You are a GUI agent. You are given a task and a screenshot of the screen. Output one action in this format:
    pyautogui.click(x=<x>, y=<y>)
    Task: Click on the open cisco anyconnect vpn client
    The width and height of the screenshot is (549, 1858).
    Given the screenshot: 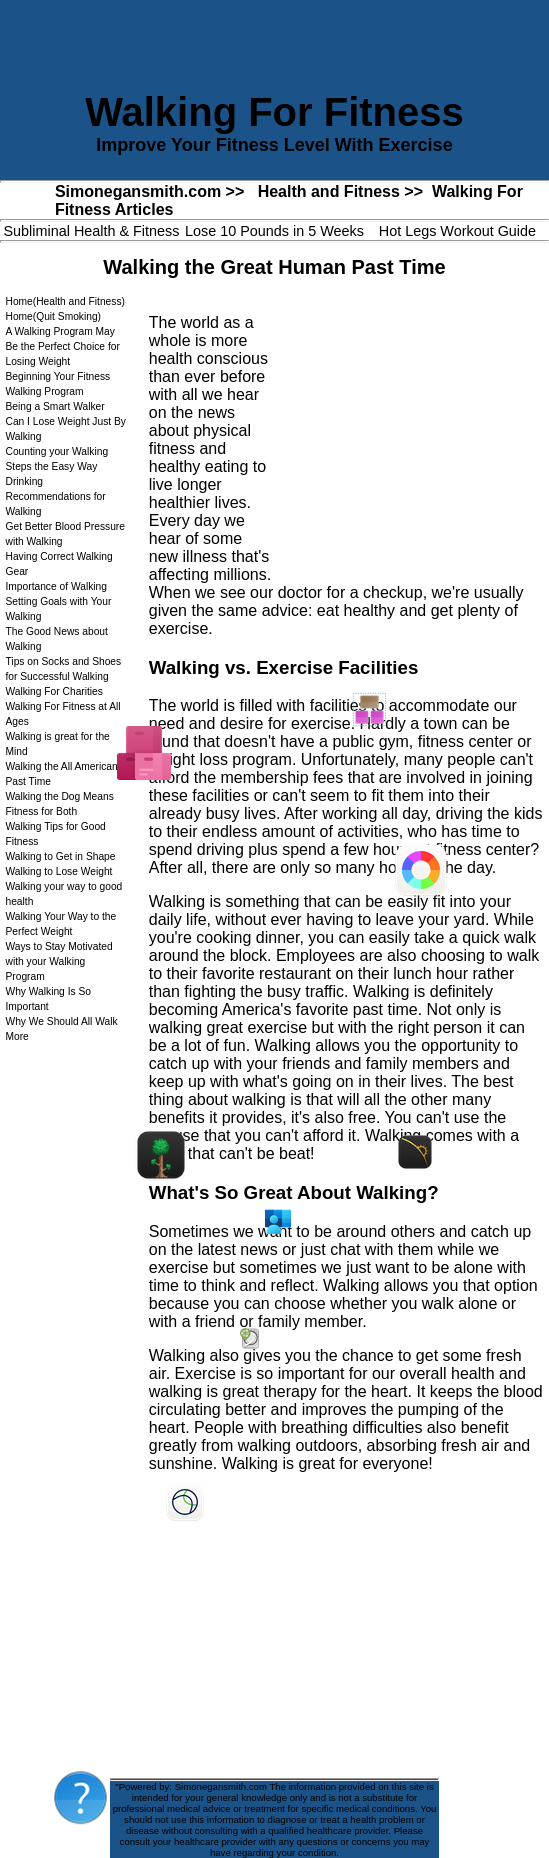 What is the action you would take?
    pyautogui.click(x=185, y=1502)
    